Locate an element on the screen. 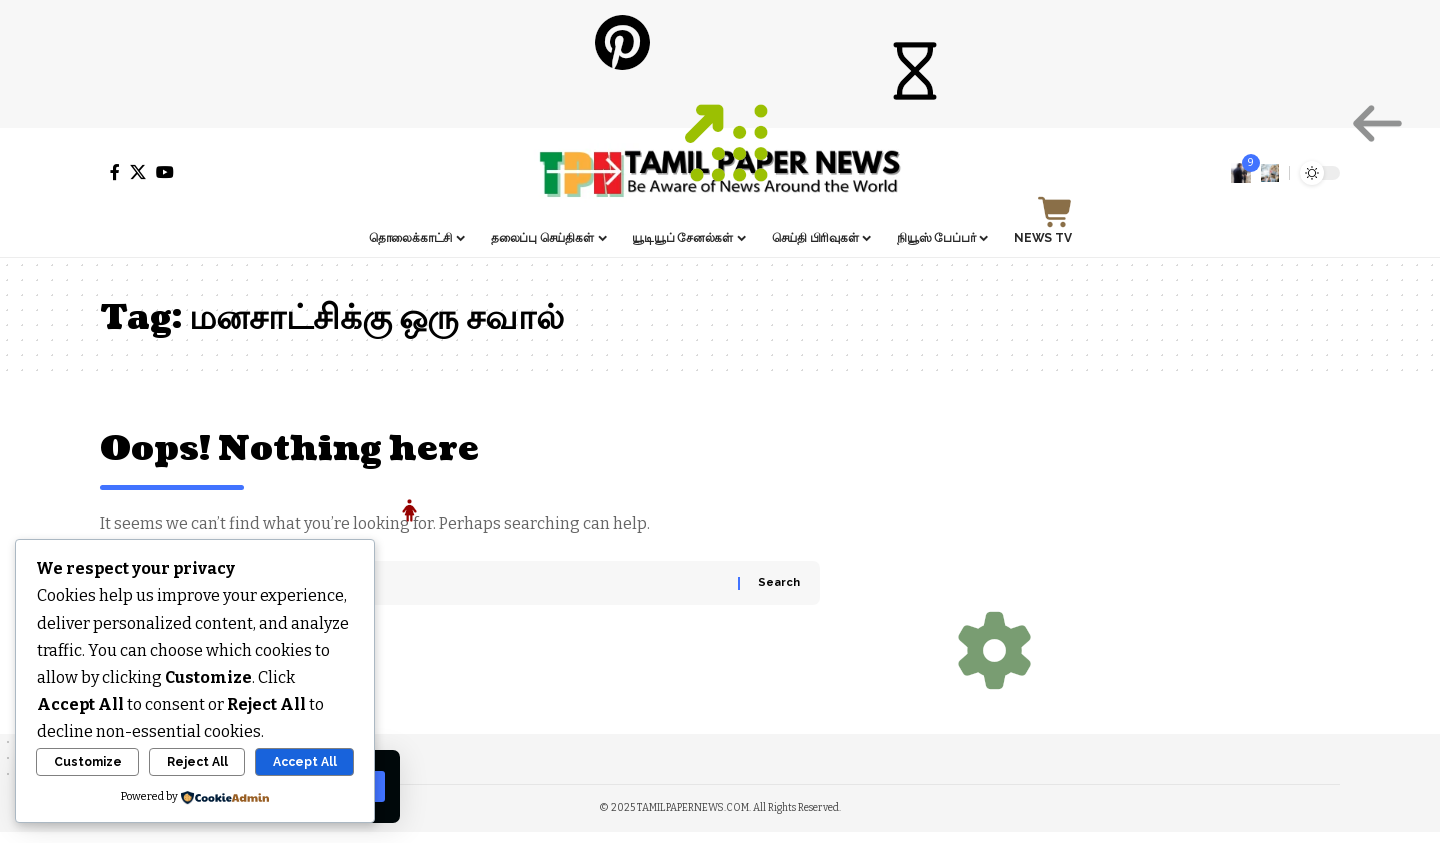  open the Pinterest app is located at coordinates (622, 42).